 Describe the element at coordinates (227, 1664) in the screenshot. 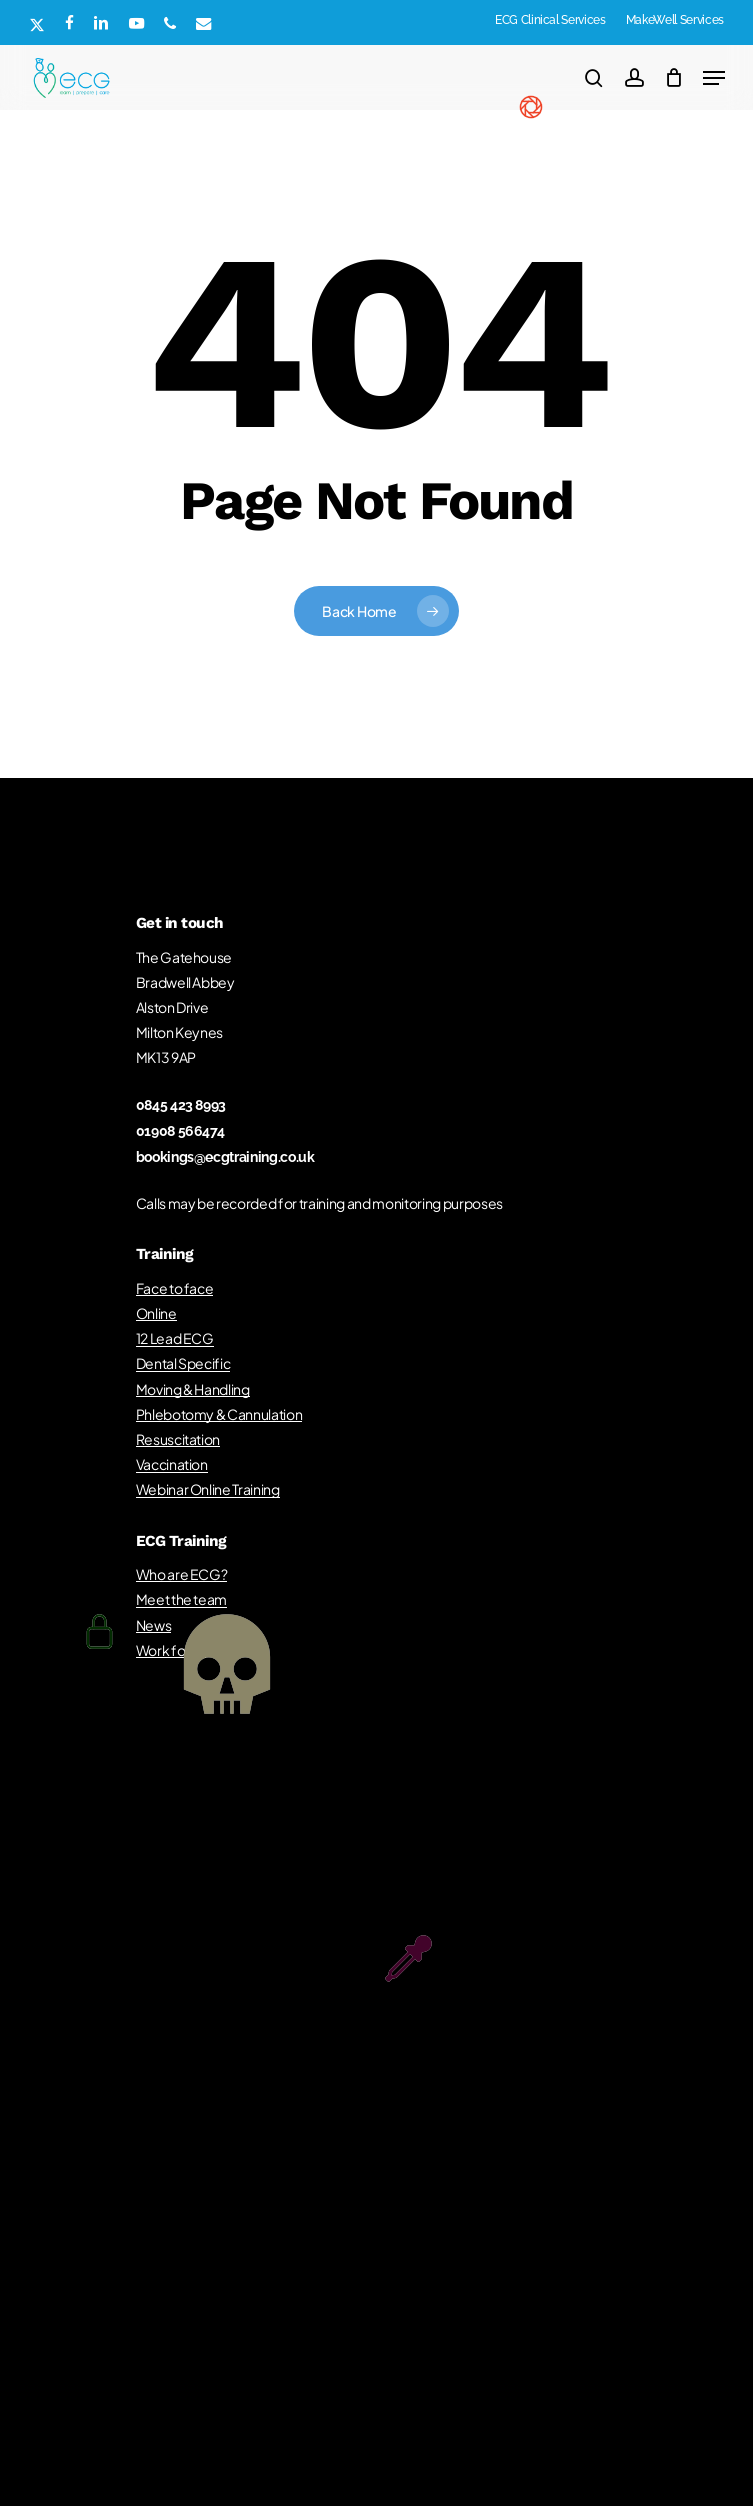

I see `indicates danger or hazardous content` at that location.